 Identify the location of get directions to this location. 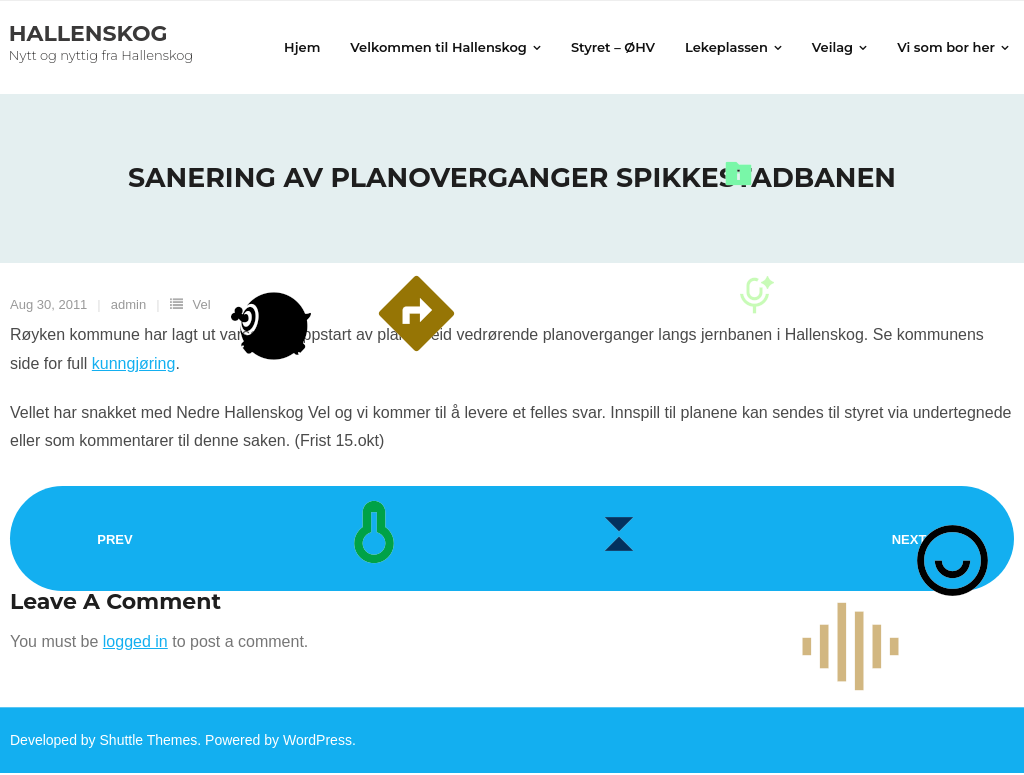
(416, 313).